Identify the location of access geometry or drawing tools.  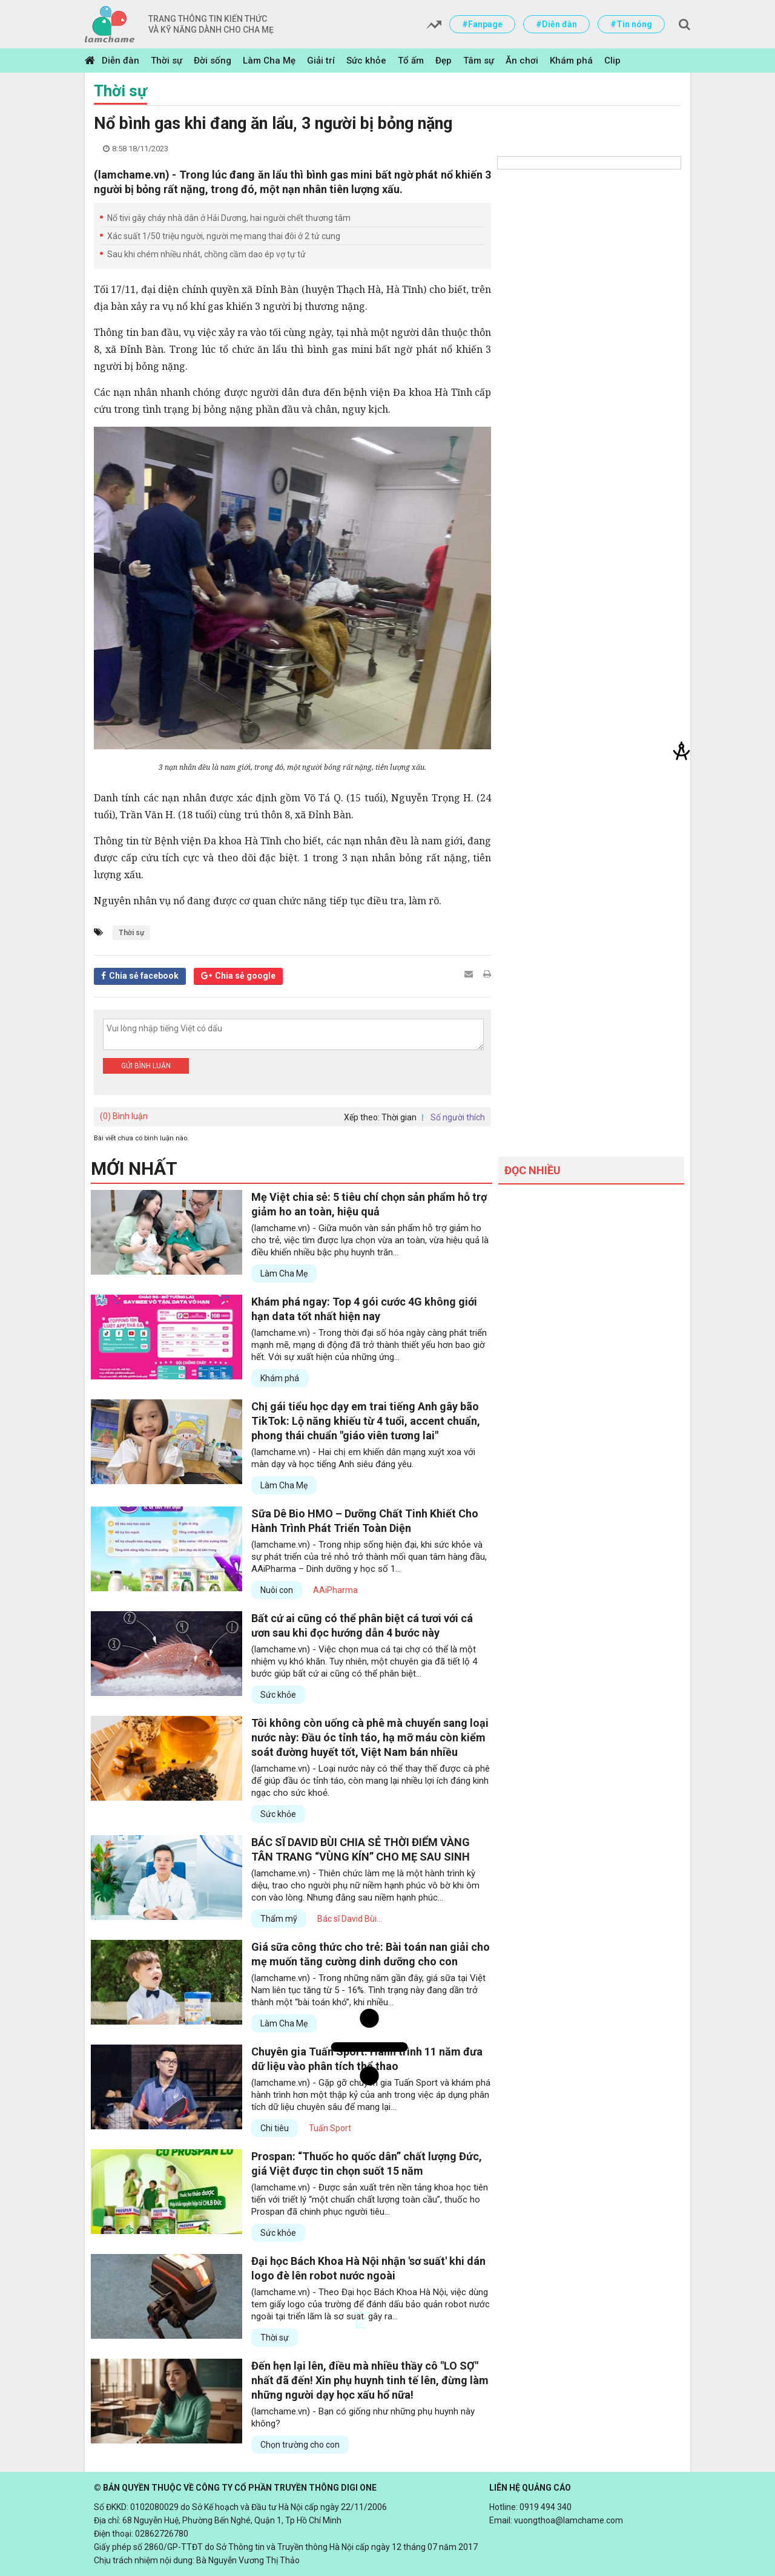
(681, 751).